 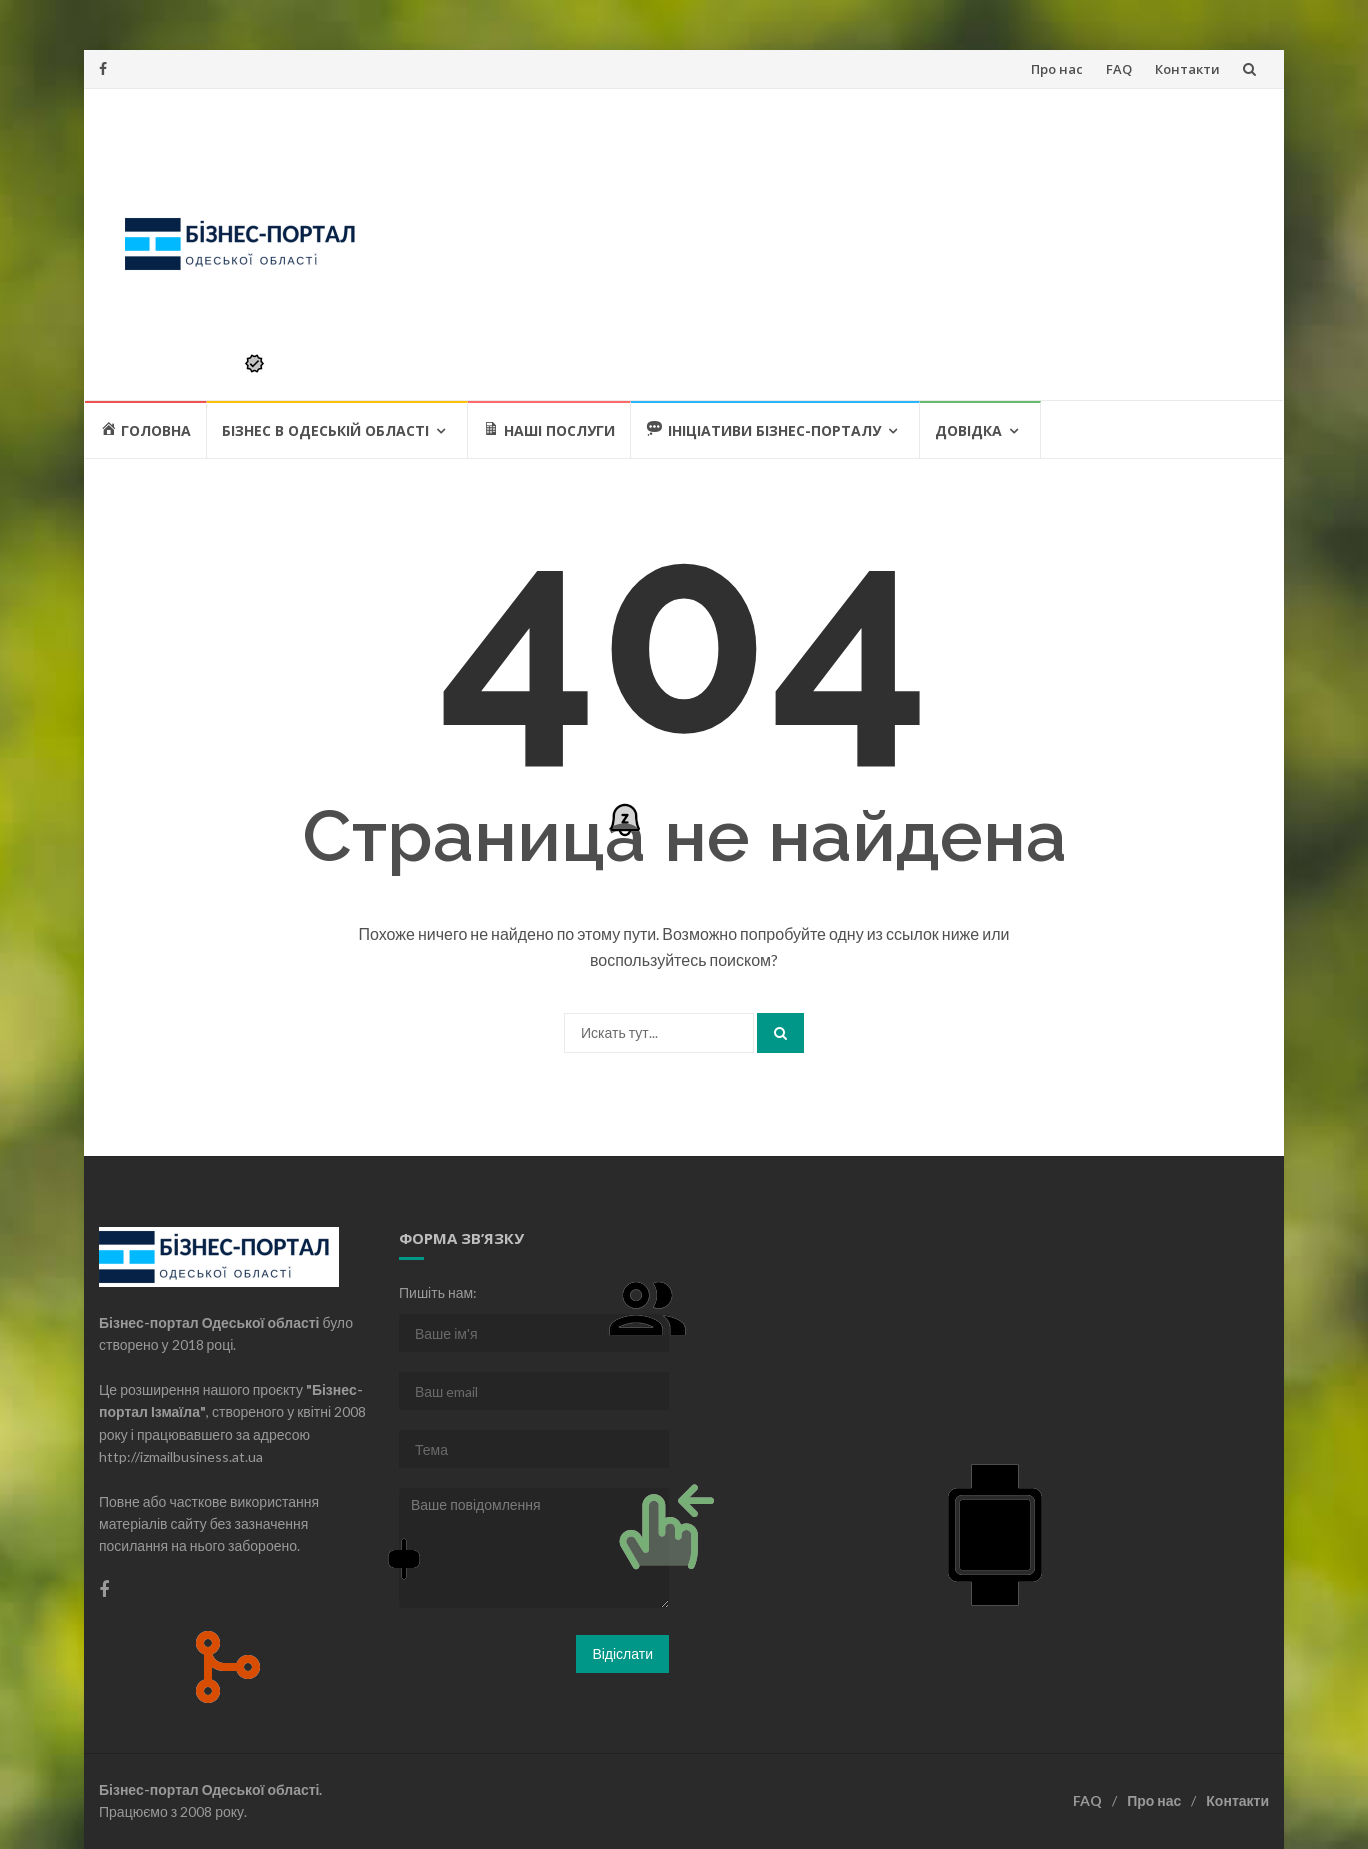 I want to click on indicates a verified account or profile, so click(x=254, y=363).